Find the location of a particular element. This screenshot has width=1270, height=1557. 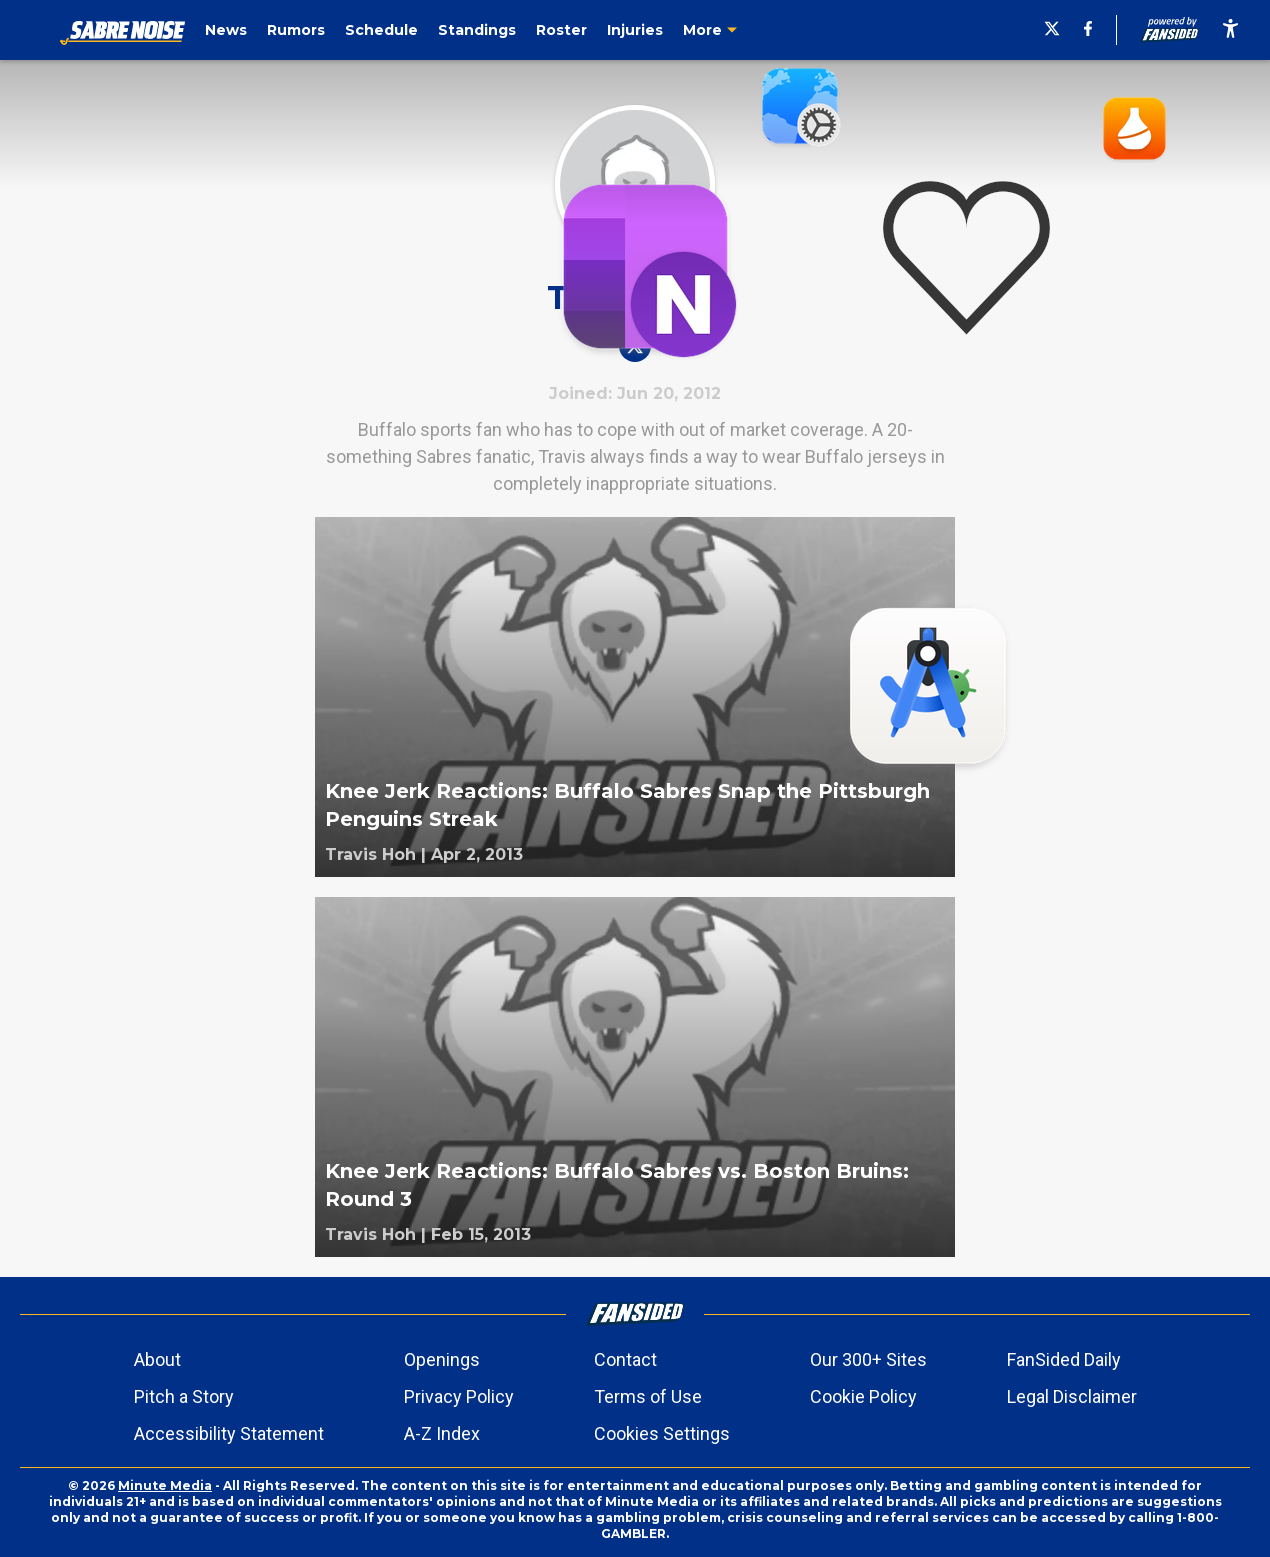

view community or social applications is located at coordinates (966, 255).